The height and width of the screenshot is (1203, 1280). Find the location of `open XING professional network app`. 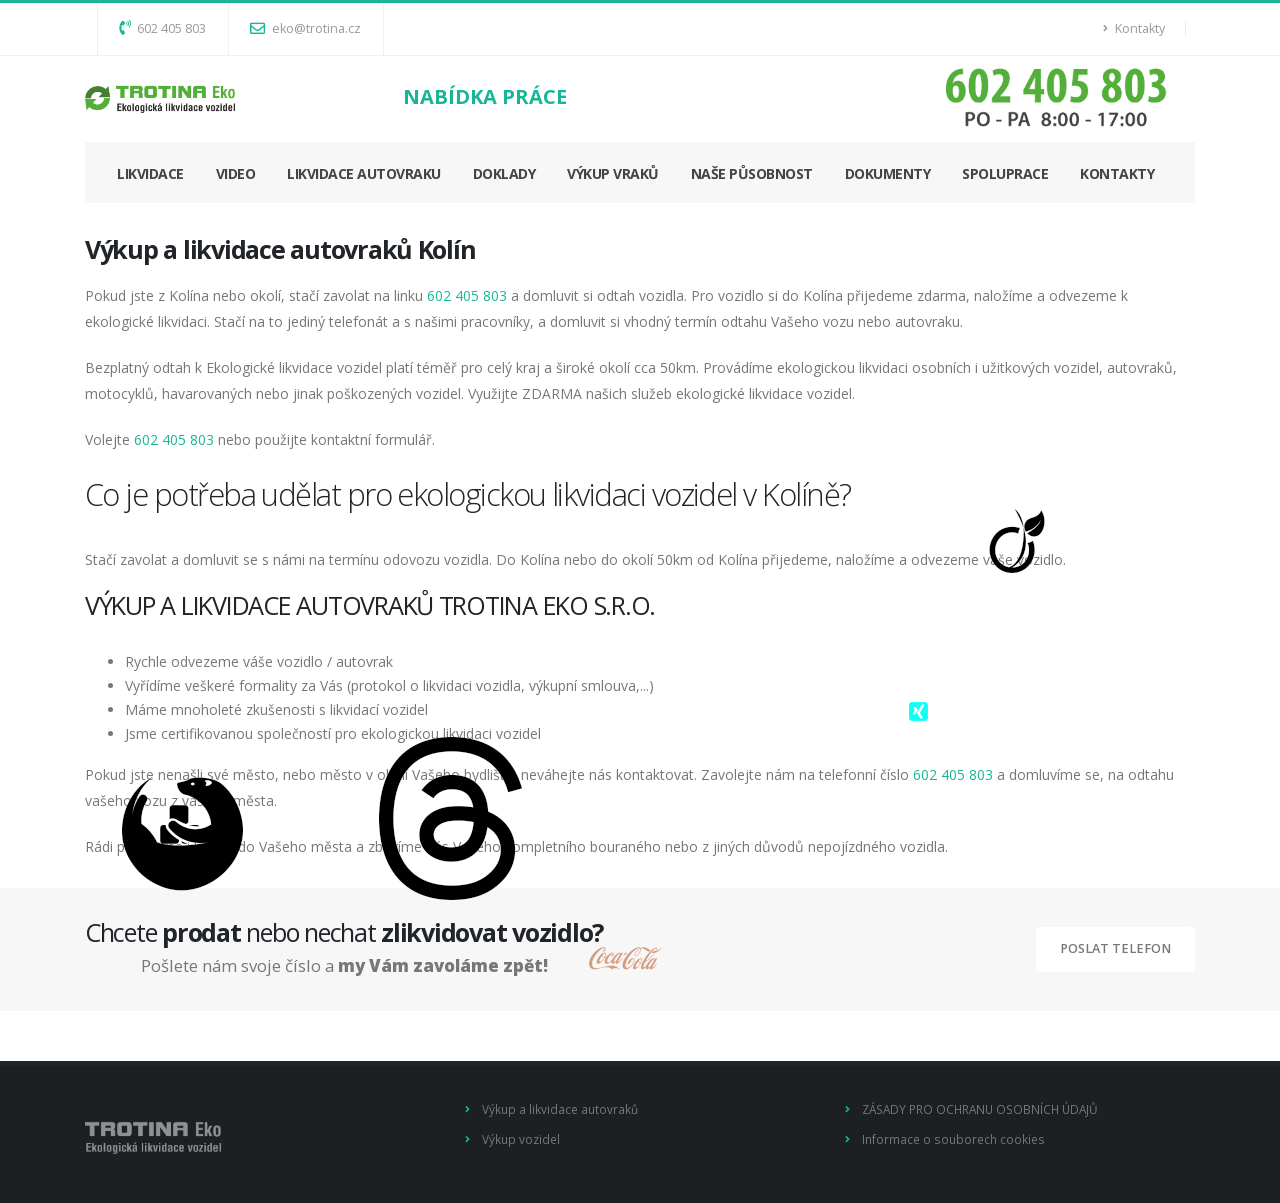

open XING professional network app is located at coordinates (918, 711).